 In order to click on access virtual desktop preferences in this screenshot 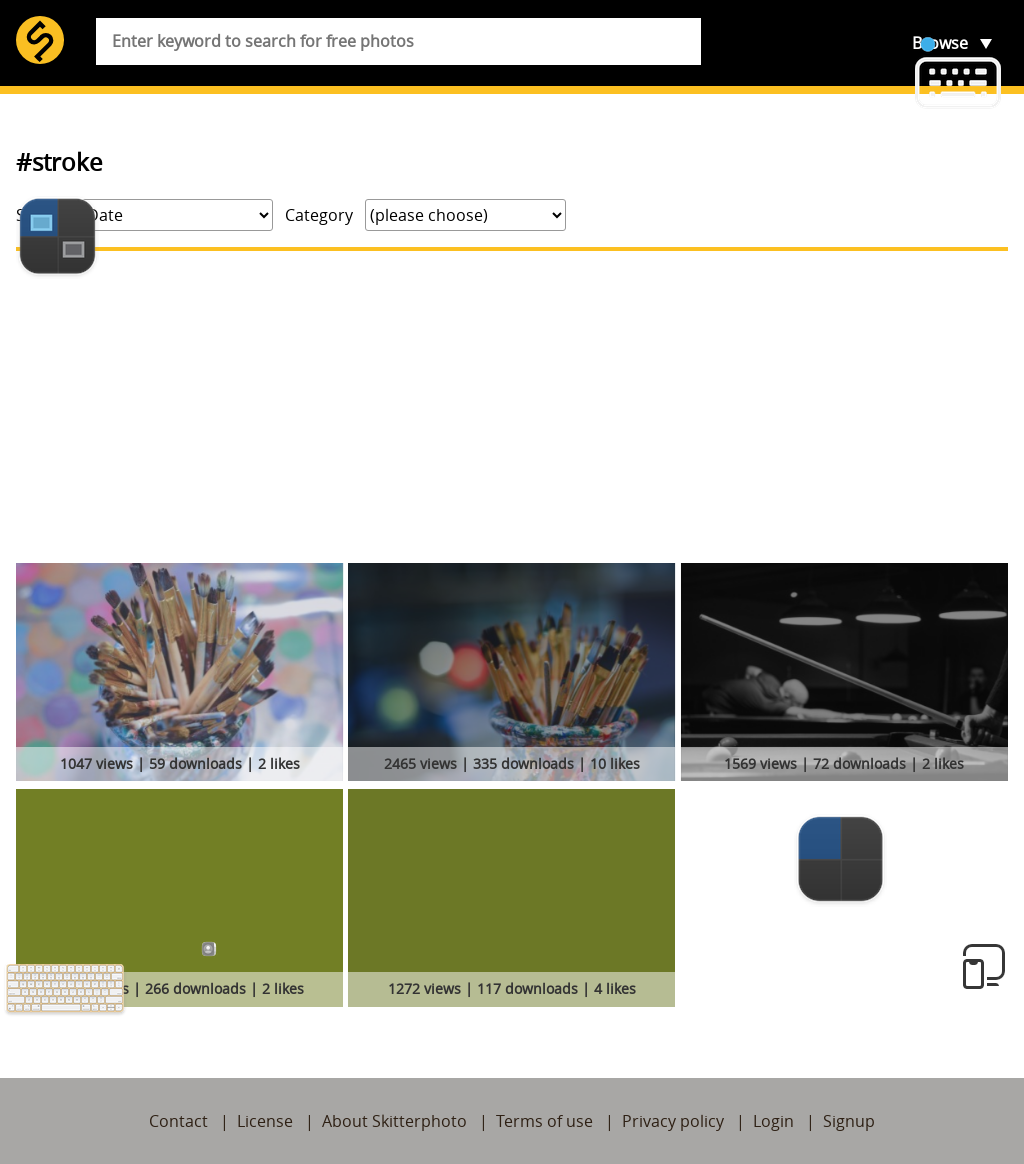, I will do `click(57, 237)`.